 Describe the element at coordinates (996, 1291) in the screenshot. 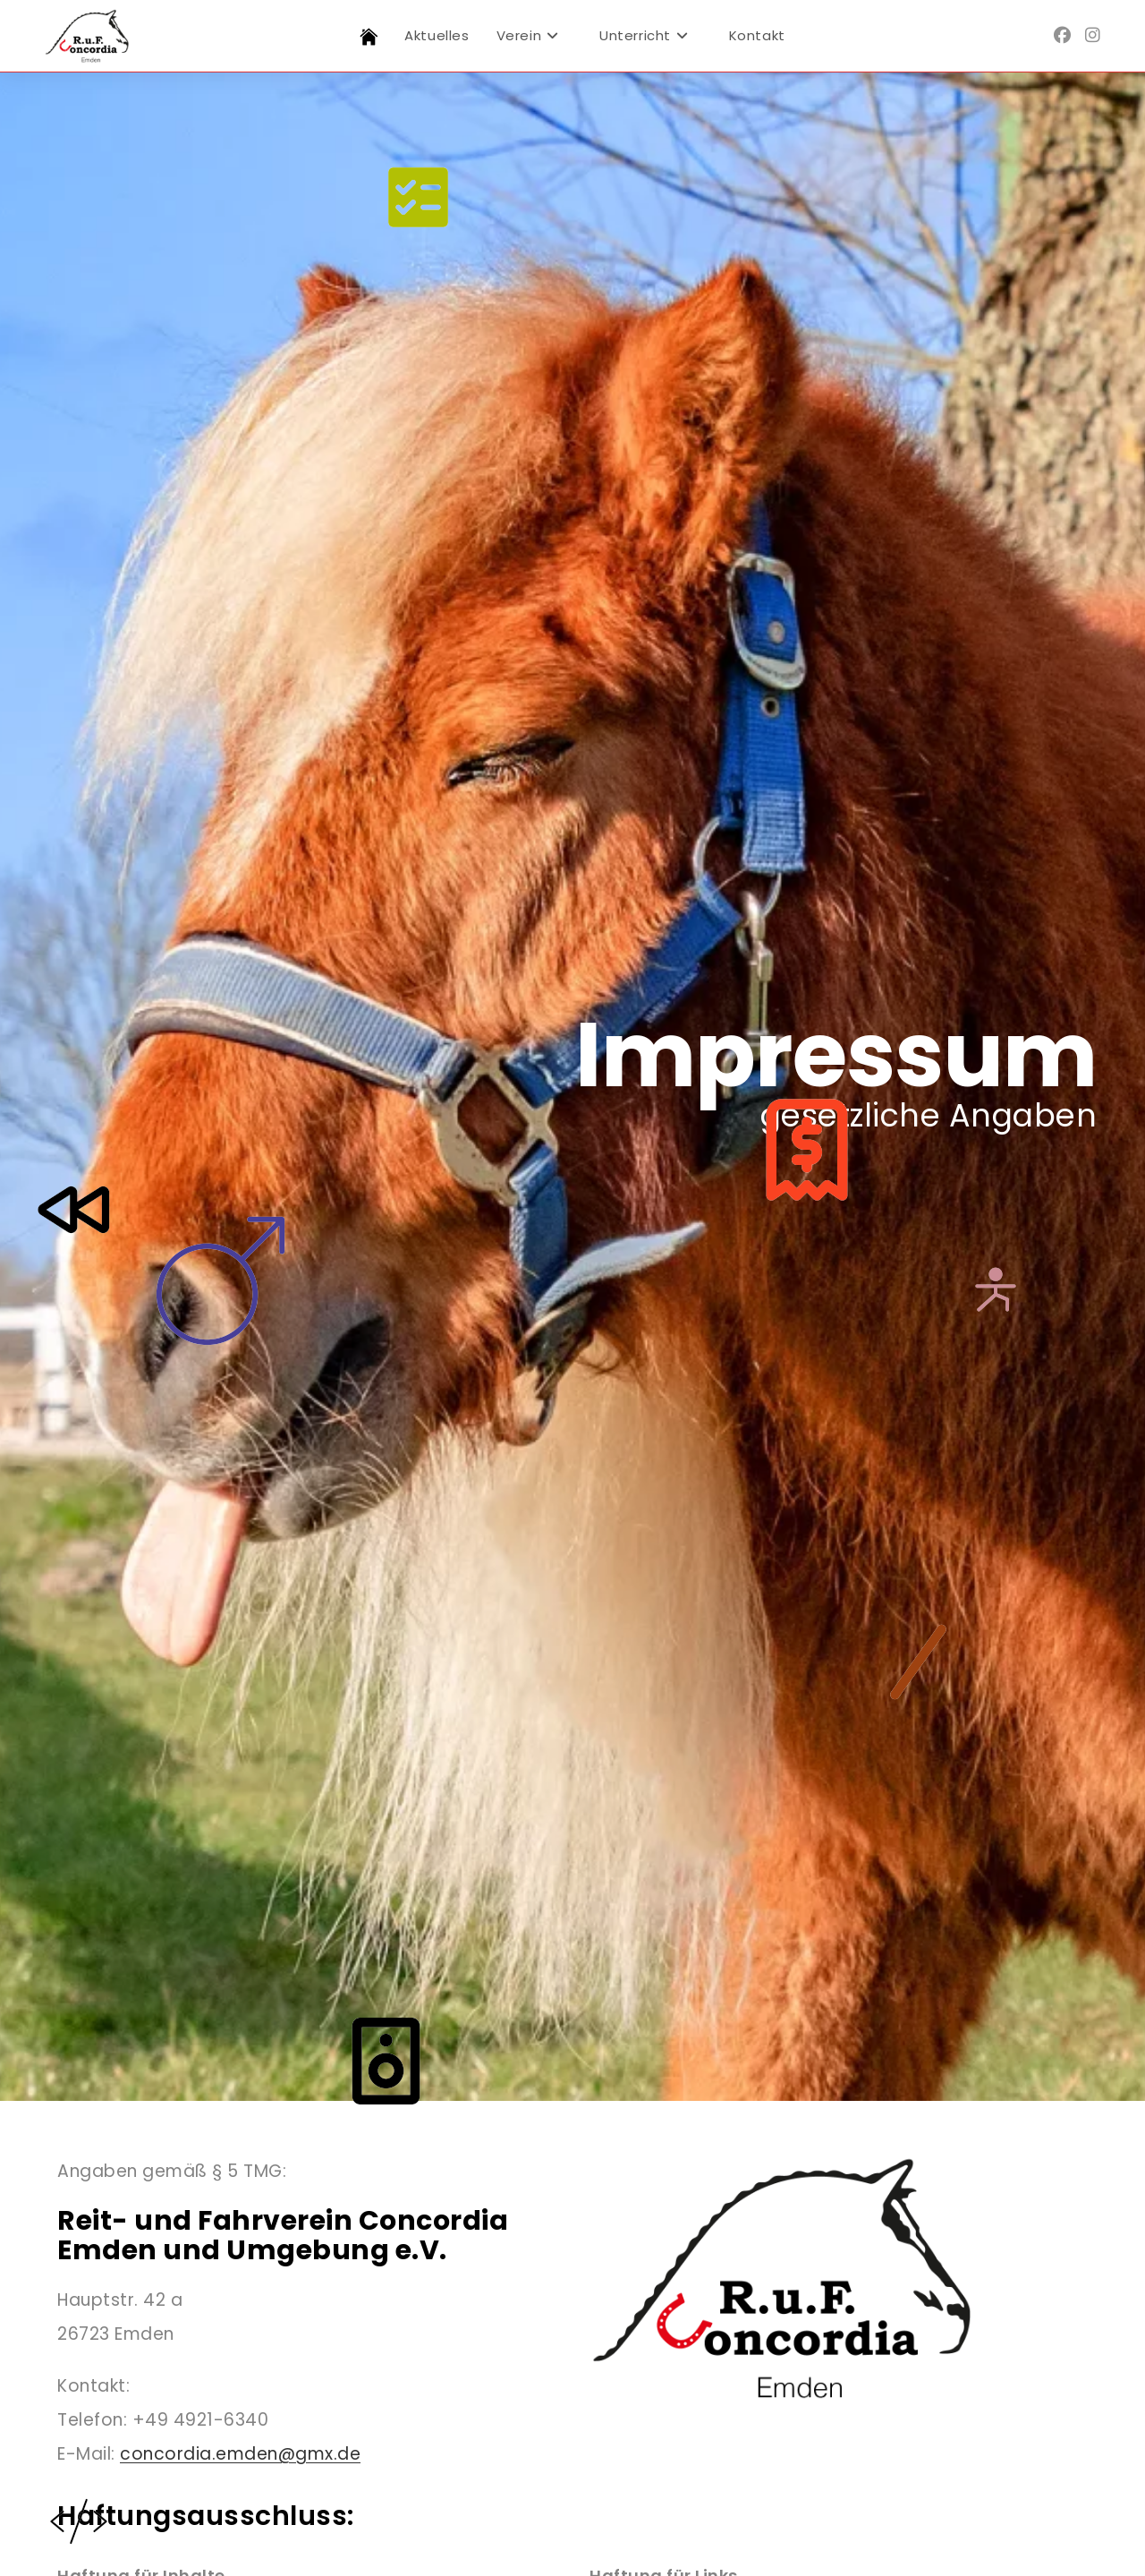

I see `access tai chi or meditation exercises` at that location.